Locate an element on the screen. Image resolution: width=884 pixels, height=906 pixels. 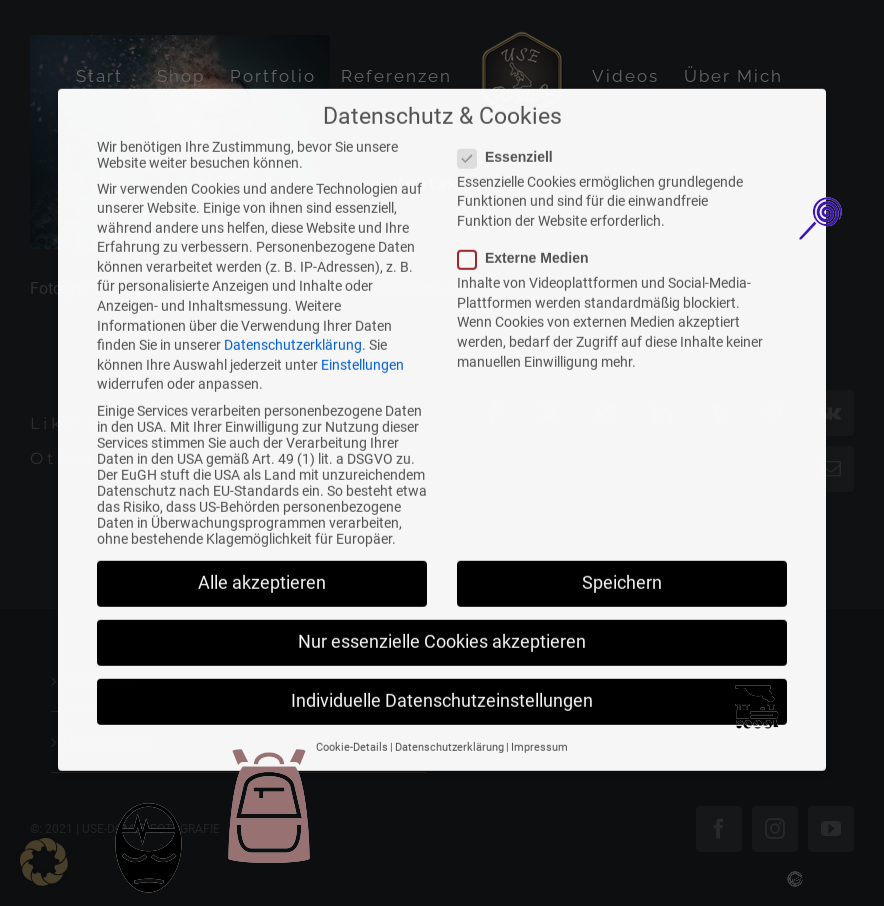
indicates player is in a coma or unconscious state is located at coordinates (147, 848).